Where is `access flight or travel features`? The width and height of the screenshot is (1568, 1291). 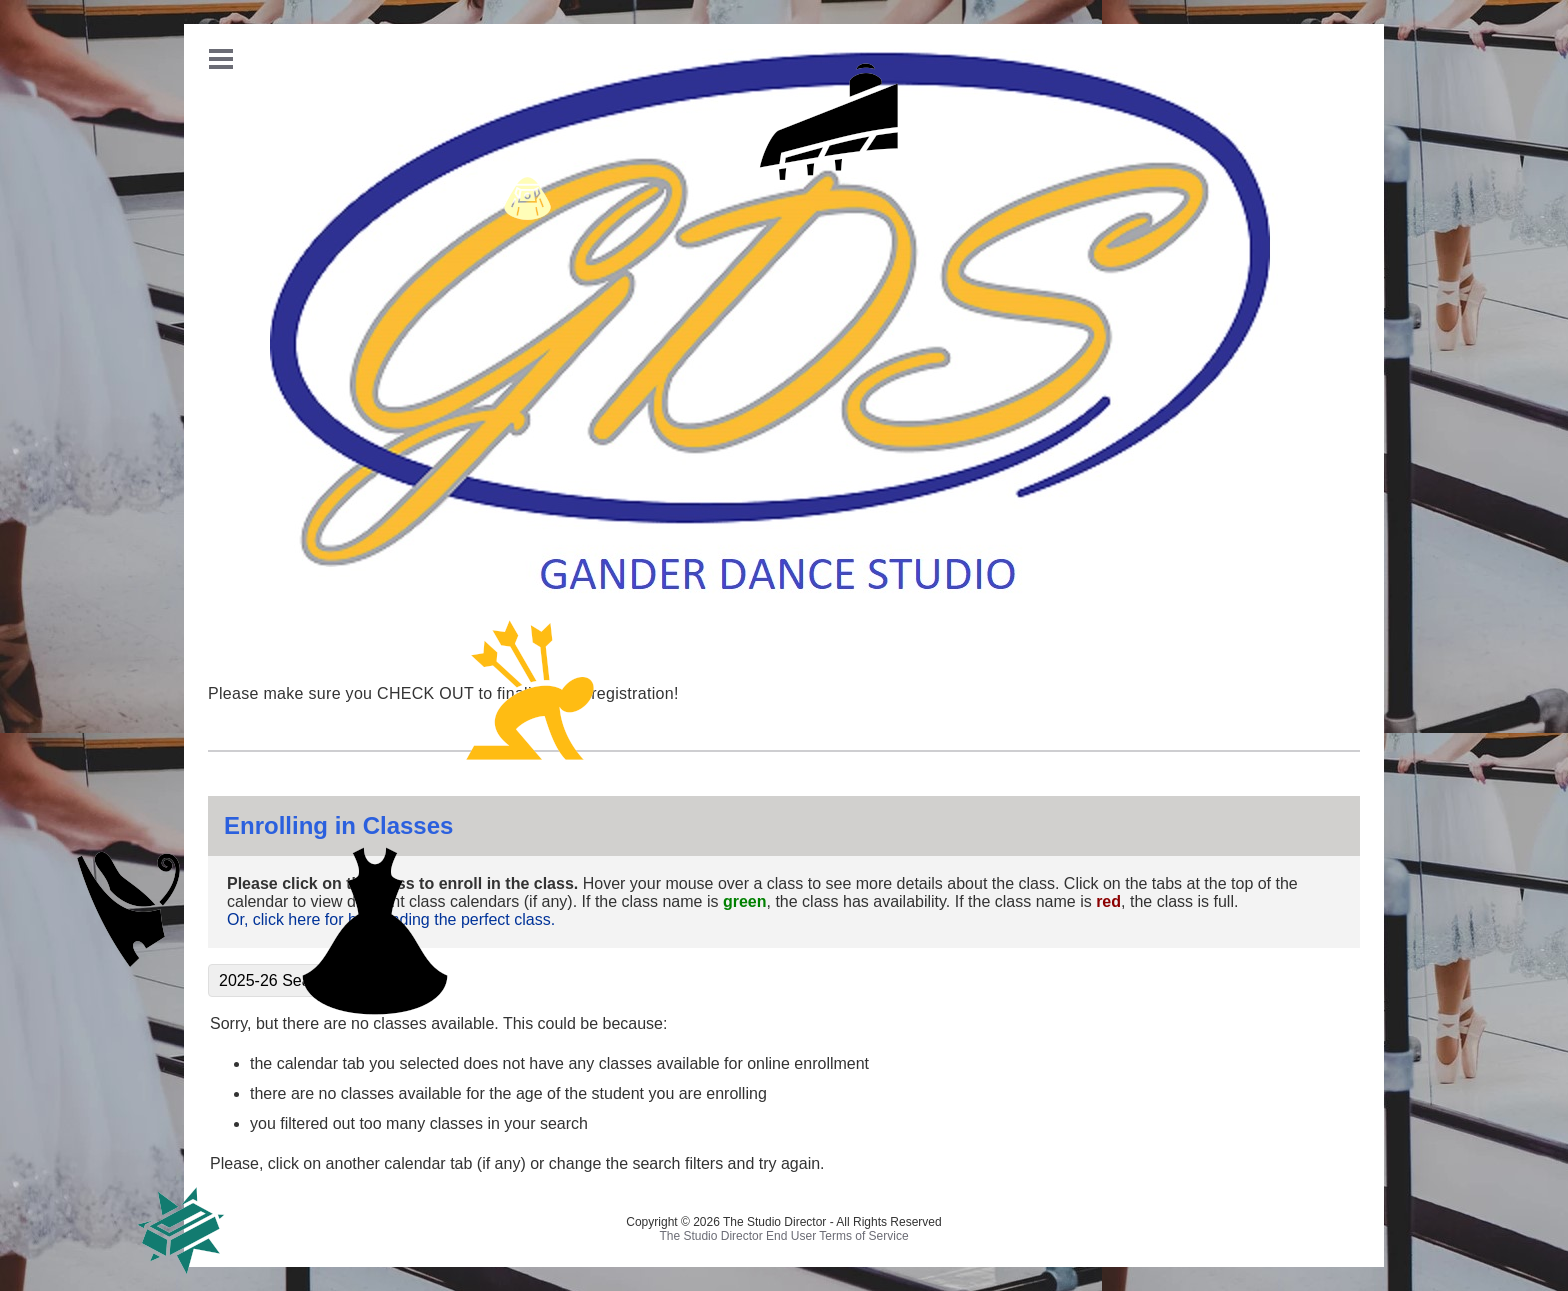
access flight or travel features is located at coordinates (828, 123).